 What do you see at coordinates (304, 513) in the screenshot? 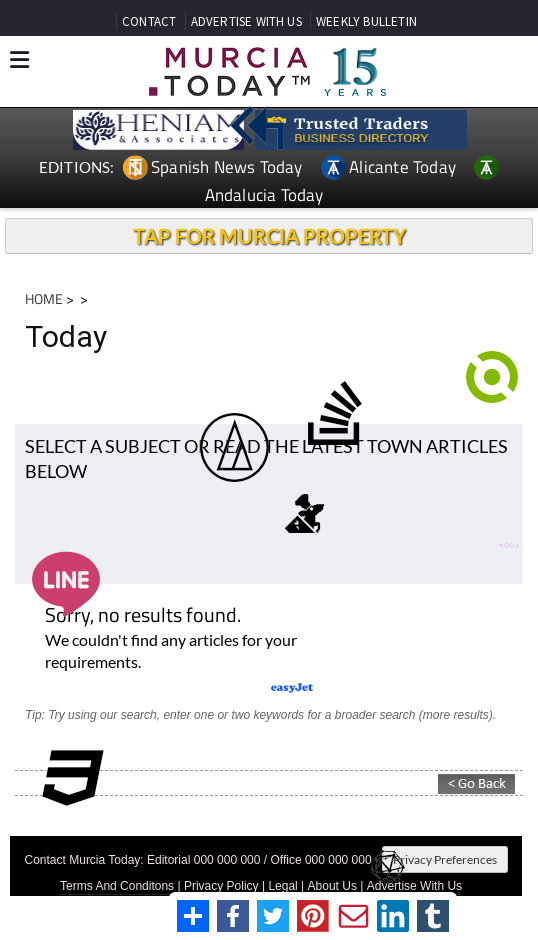
I see `ratatui terminal UI library logo` at bounding box center [304, 513].